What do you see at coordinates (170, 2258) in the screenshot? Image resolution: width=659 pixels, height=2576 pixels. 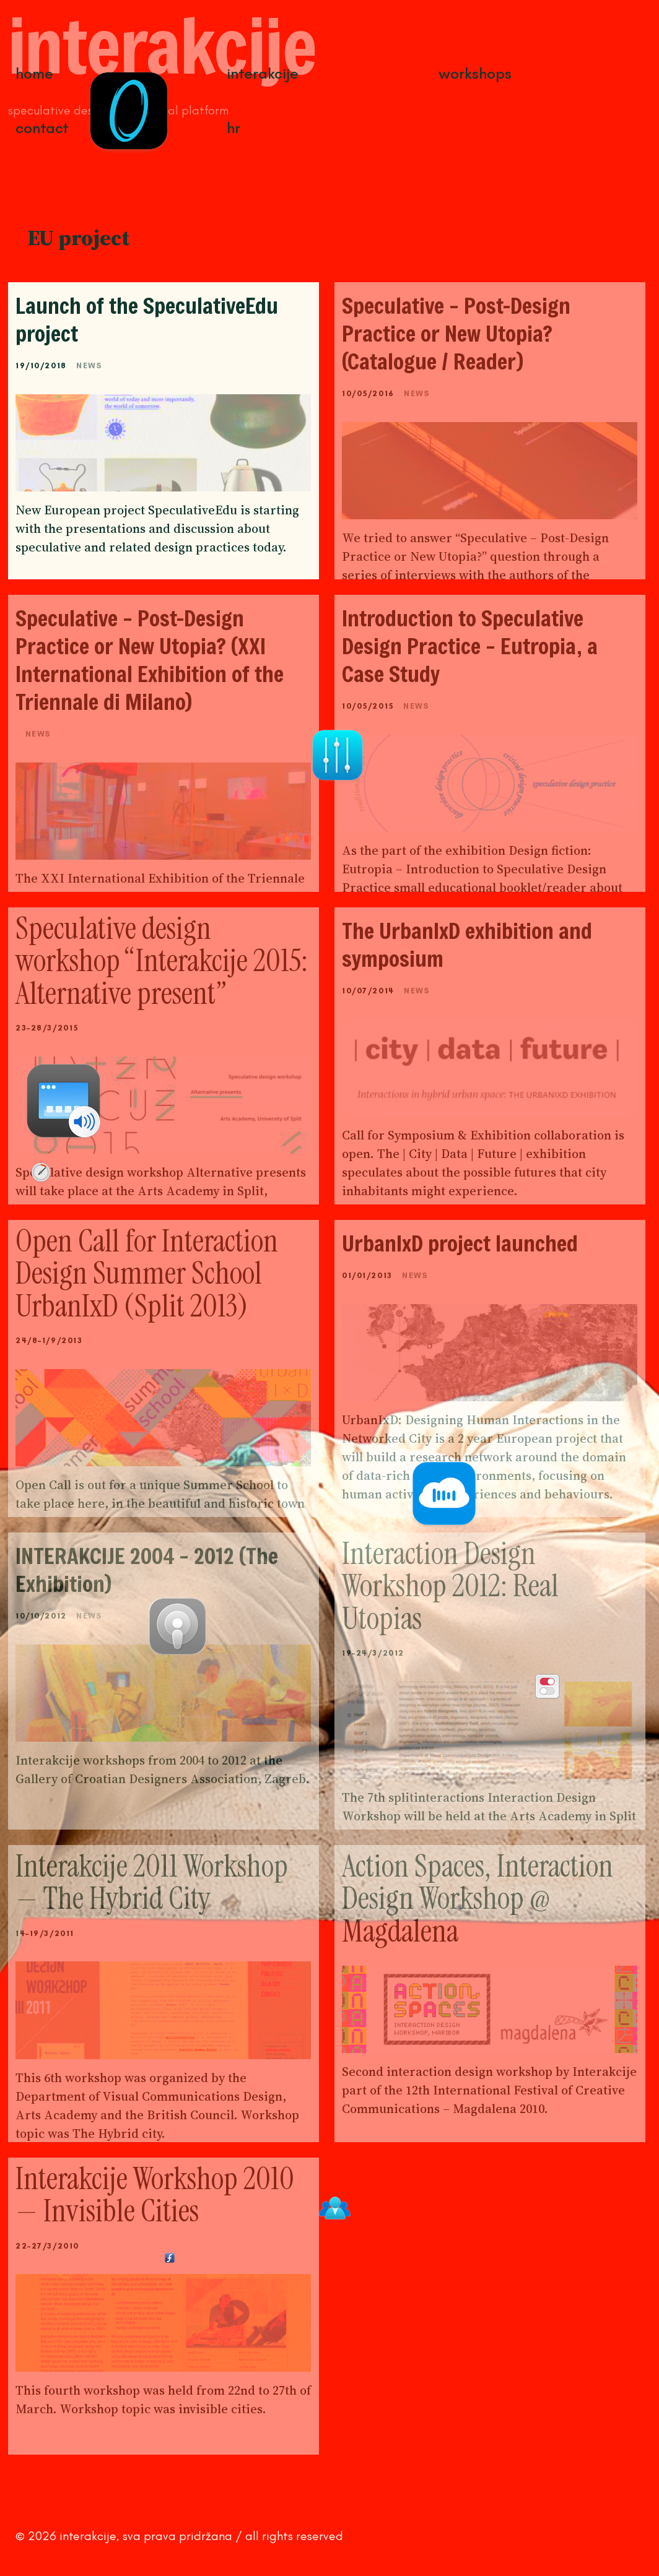 I see `open the fedora linux application` at bounding box center [170, 2258].